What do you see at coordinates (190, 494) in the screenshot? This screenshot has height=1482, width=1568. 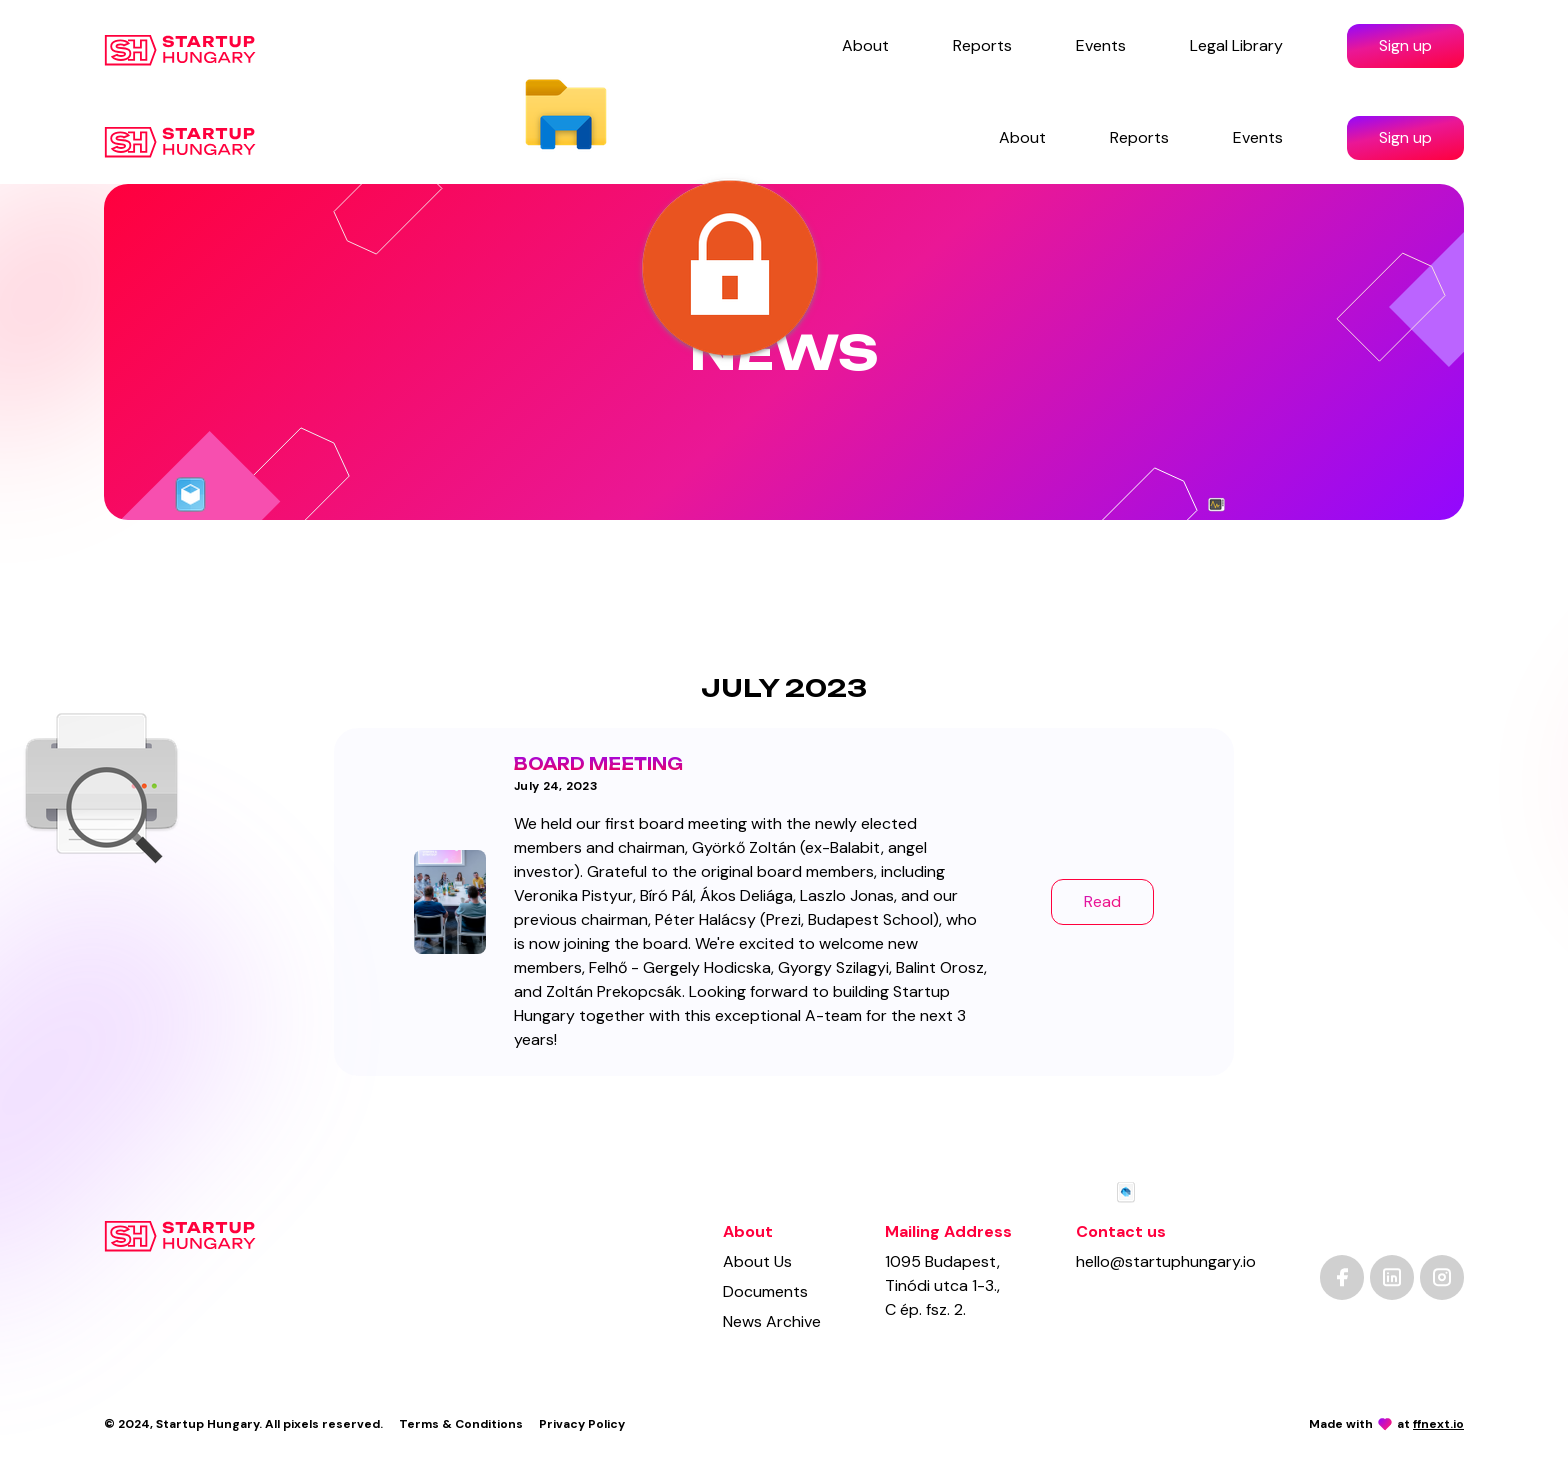 I see `flatpak application package file` at bounding box center [190, 494].